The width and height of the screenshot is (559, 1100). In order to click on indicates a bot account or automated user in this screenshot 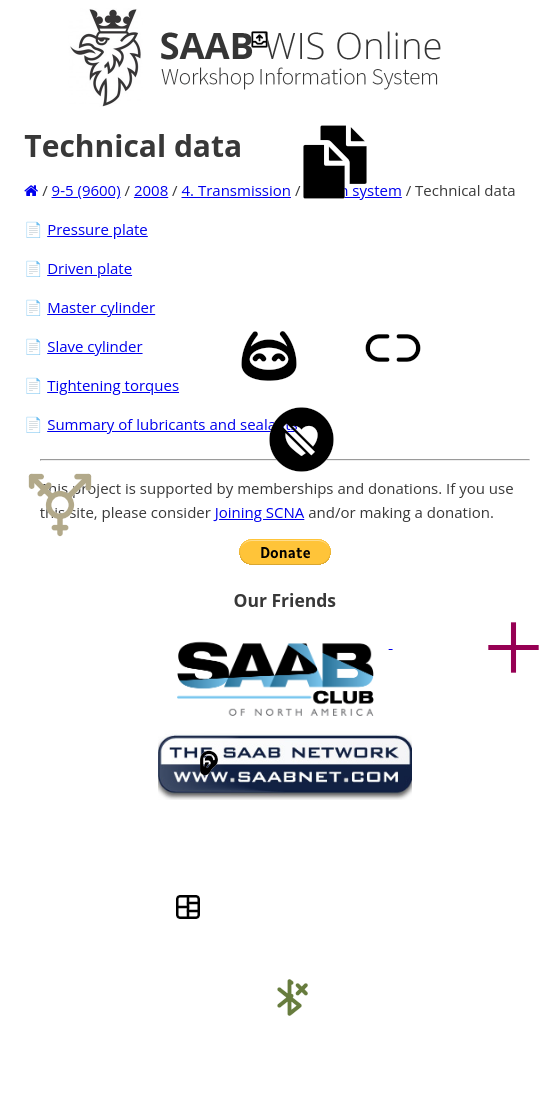, I will do `click(269, 356)`.